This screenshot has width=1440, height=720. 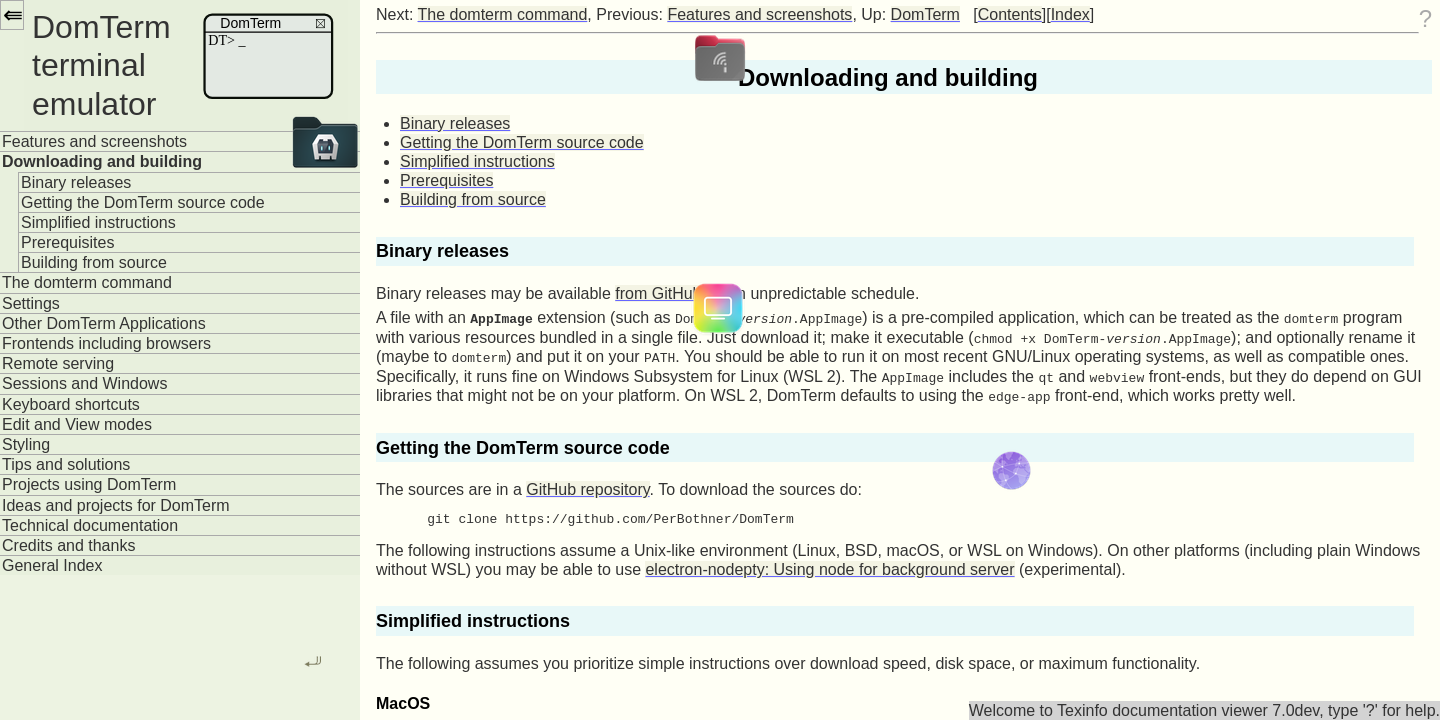 I want to click on open display color preferences, so click(x=718, y=309).